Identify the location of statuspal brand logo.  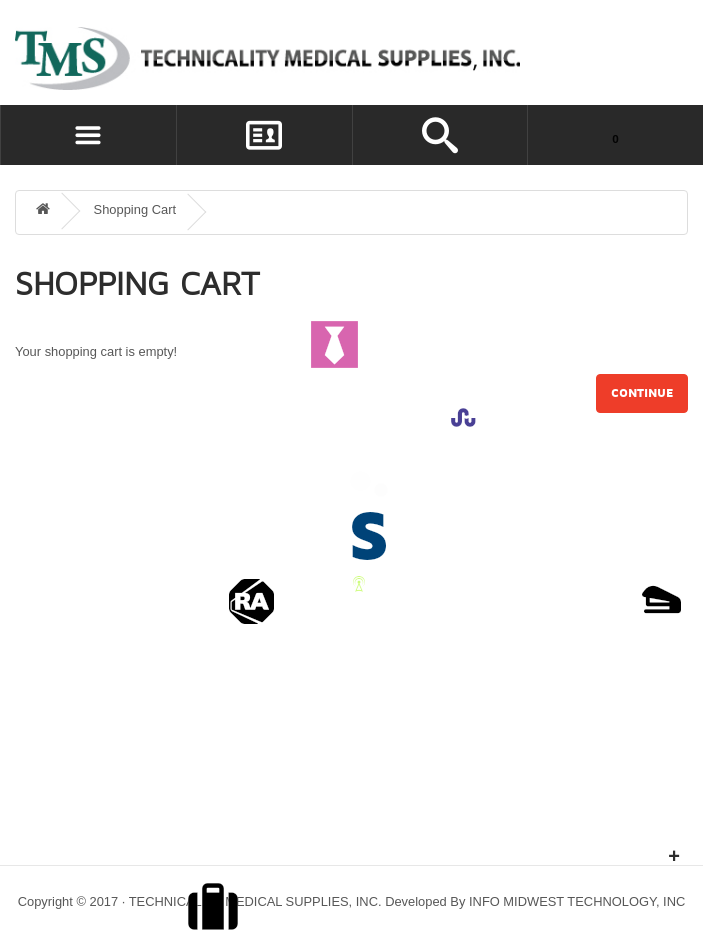
(359, 584).